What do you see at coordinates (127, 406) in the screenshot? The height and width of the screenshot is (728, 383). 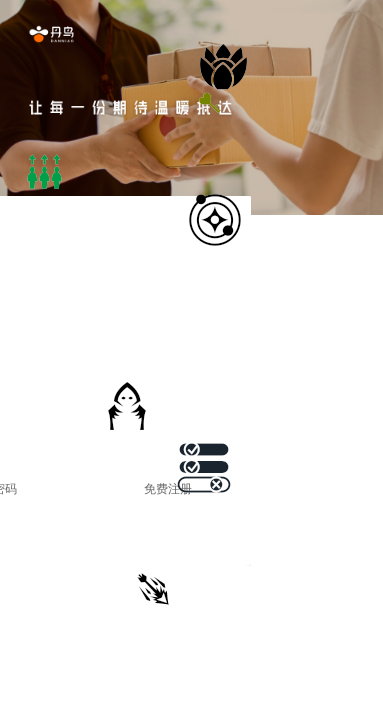 I see `select cultist character class` at bounding box center [127, 406].